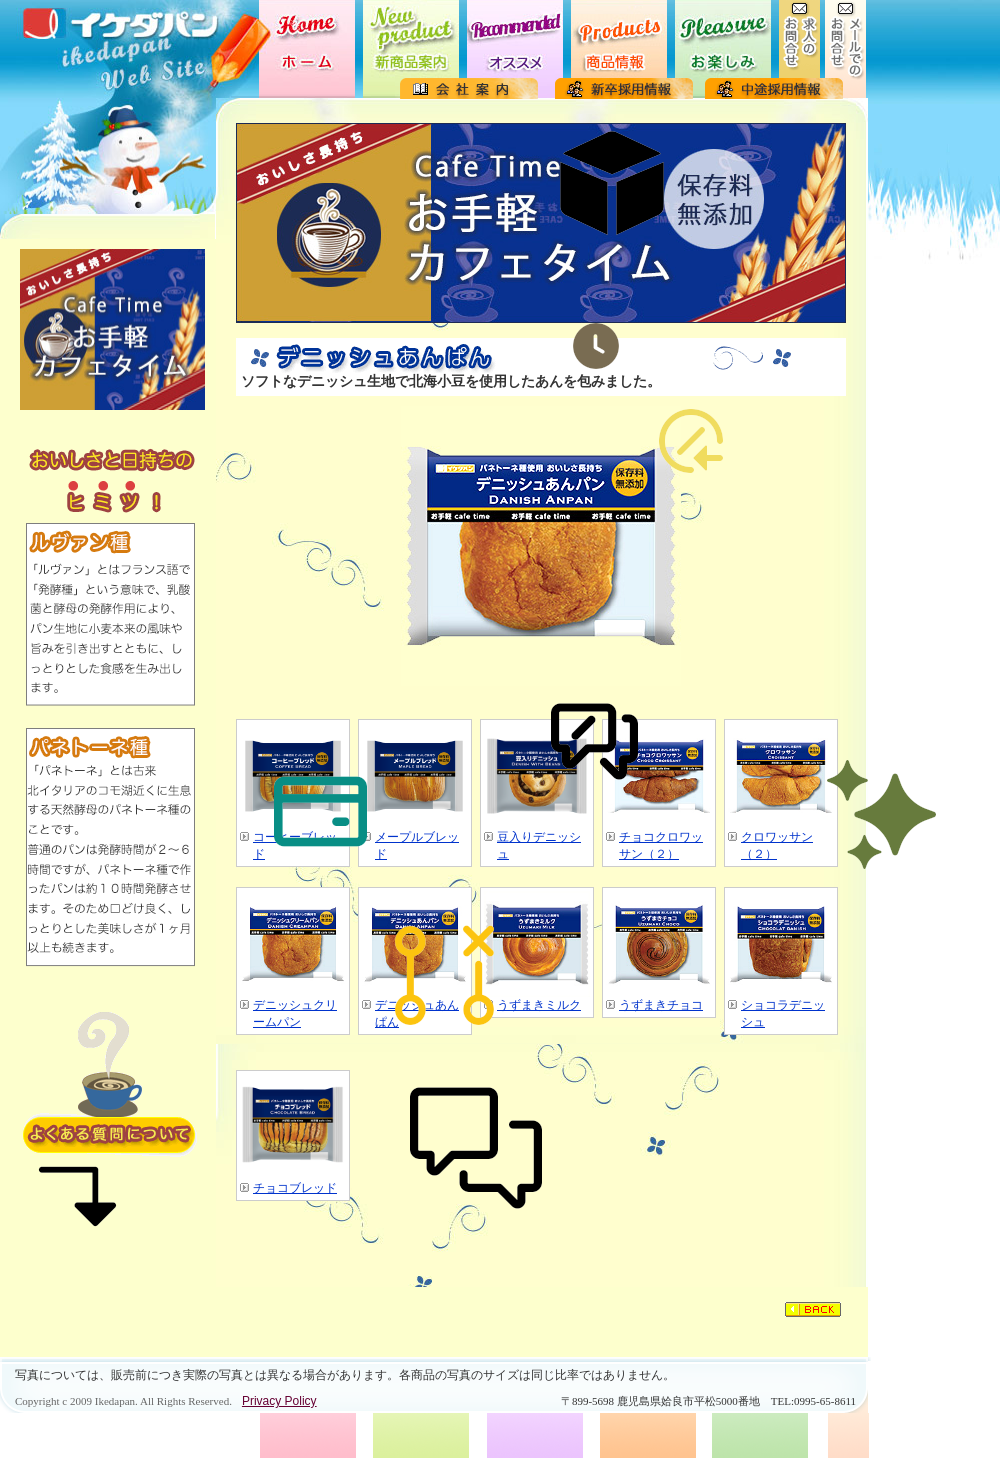 Image resolution: width=1000 pixels, height=1458 pixels. I want to click on indicates a closed or rejected pull request, so click(444, 975).